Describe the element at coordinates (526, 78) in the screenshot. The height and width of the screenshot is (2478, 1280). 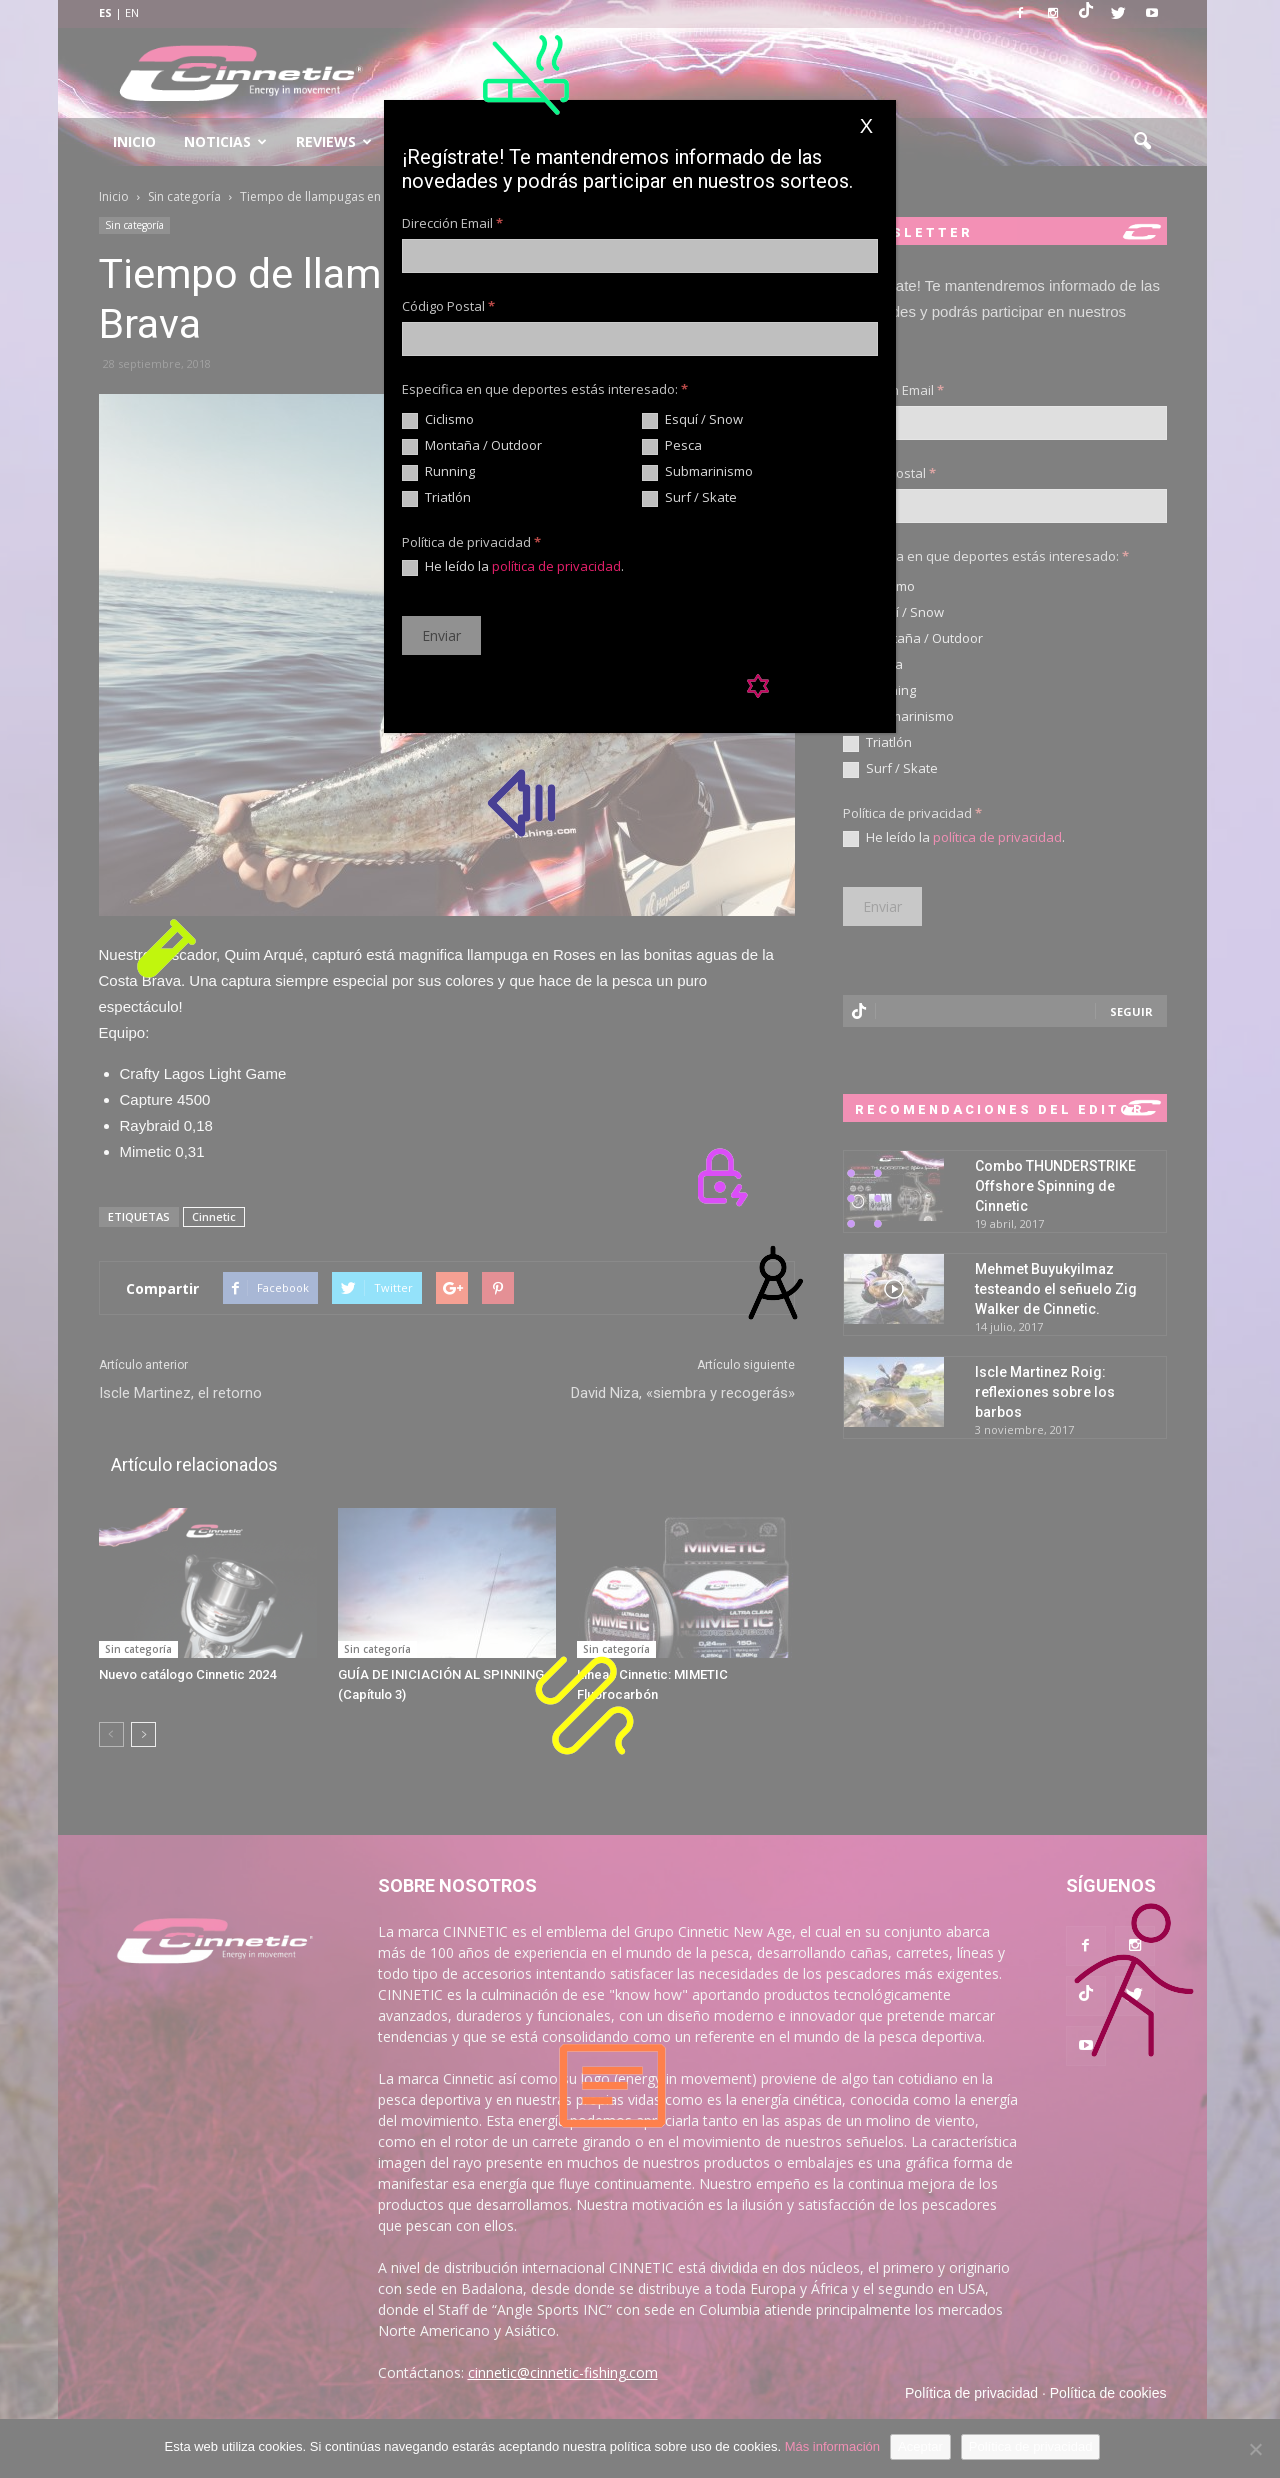
I see `no smoking zone indicator` at that location.